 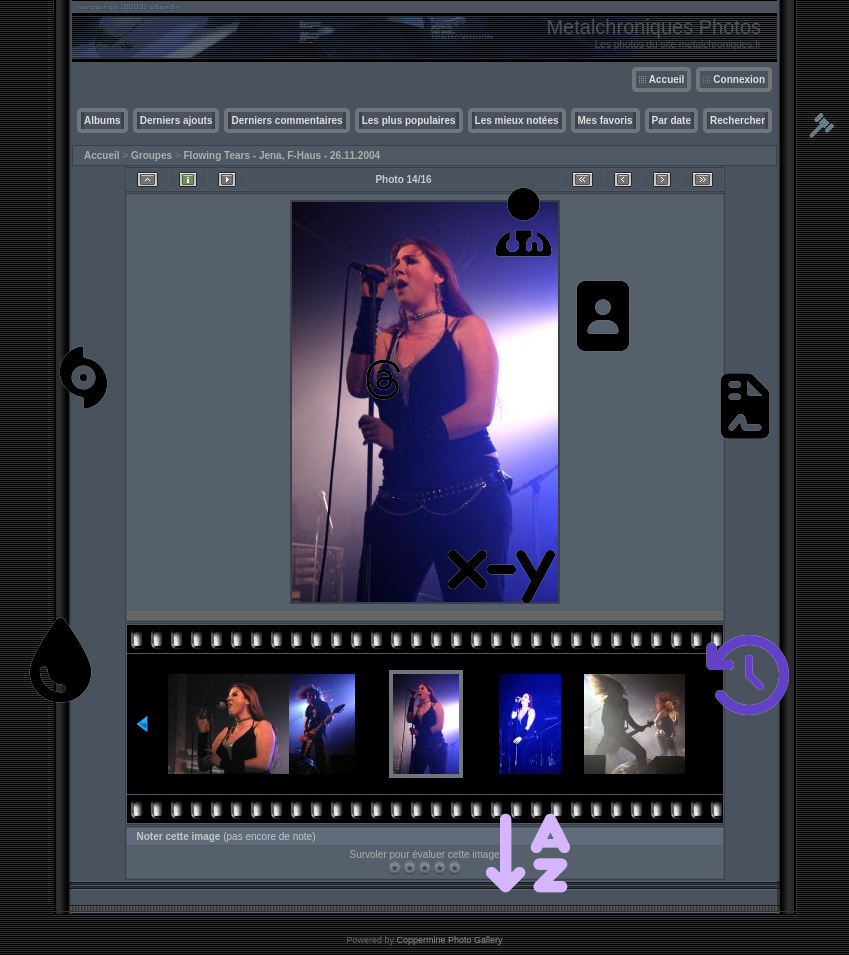 I want to click on view or sign a contract document, so click(x=745, y=406).